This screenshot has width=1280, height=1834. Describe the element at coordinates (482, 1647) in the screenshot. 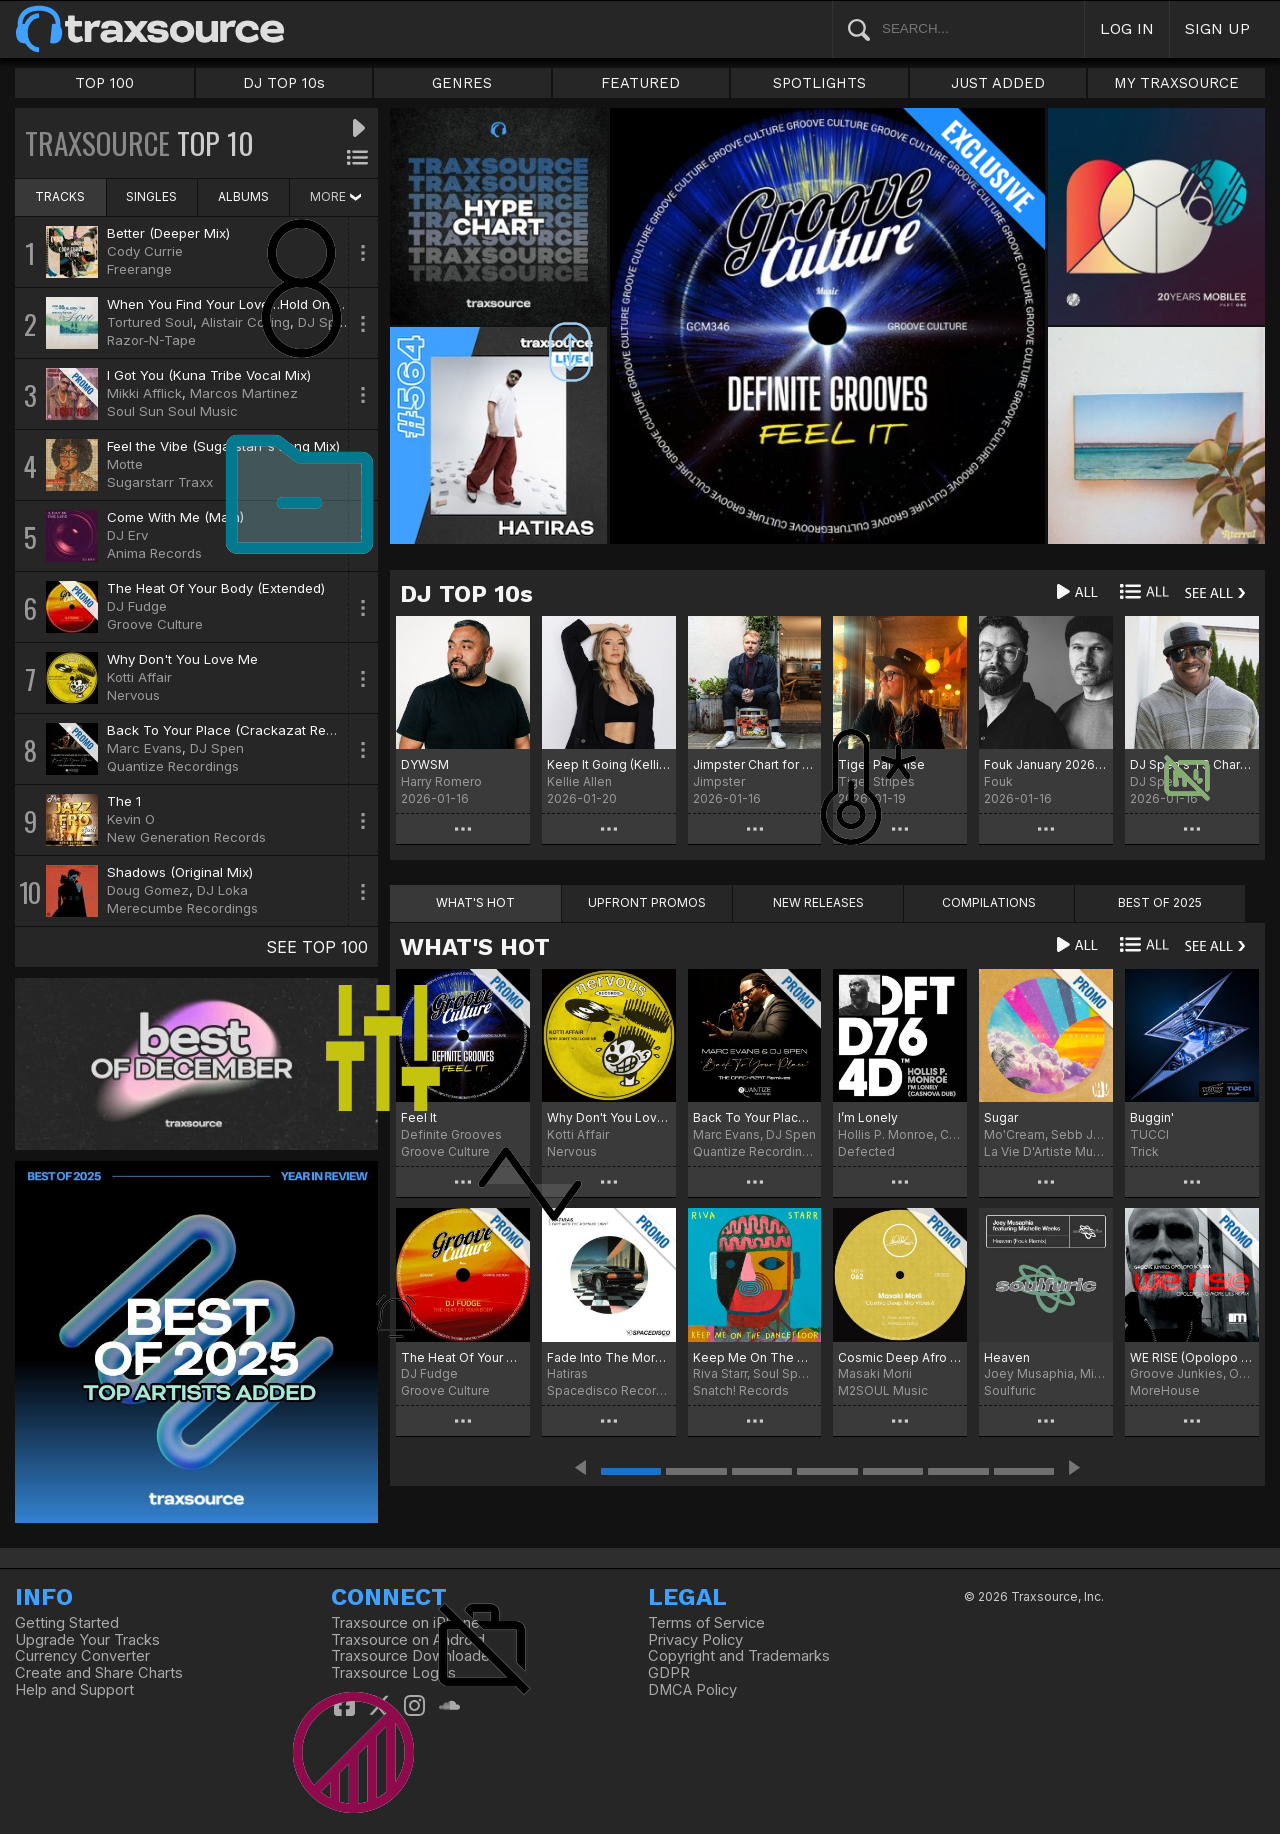

I see `work mode disabled or unavailable` at that location.